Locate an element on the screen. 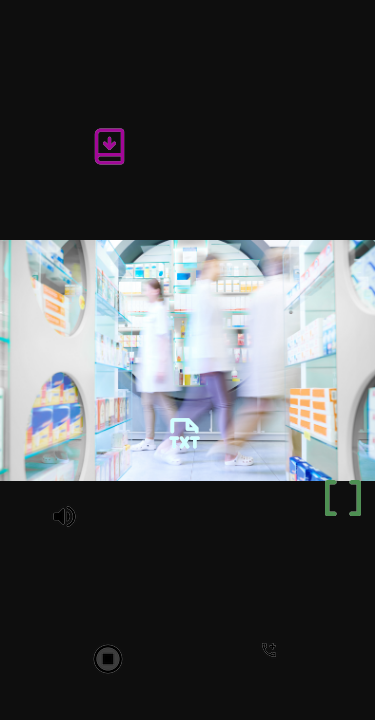  open a text file is located at coordinates (184, 434).